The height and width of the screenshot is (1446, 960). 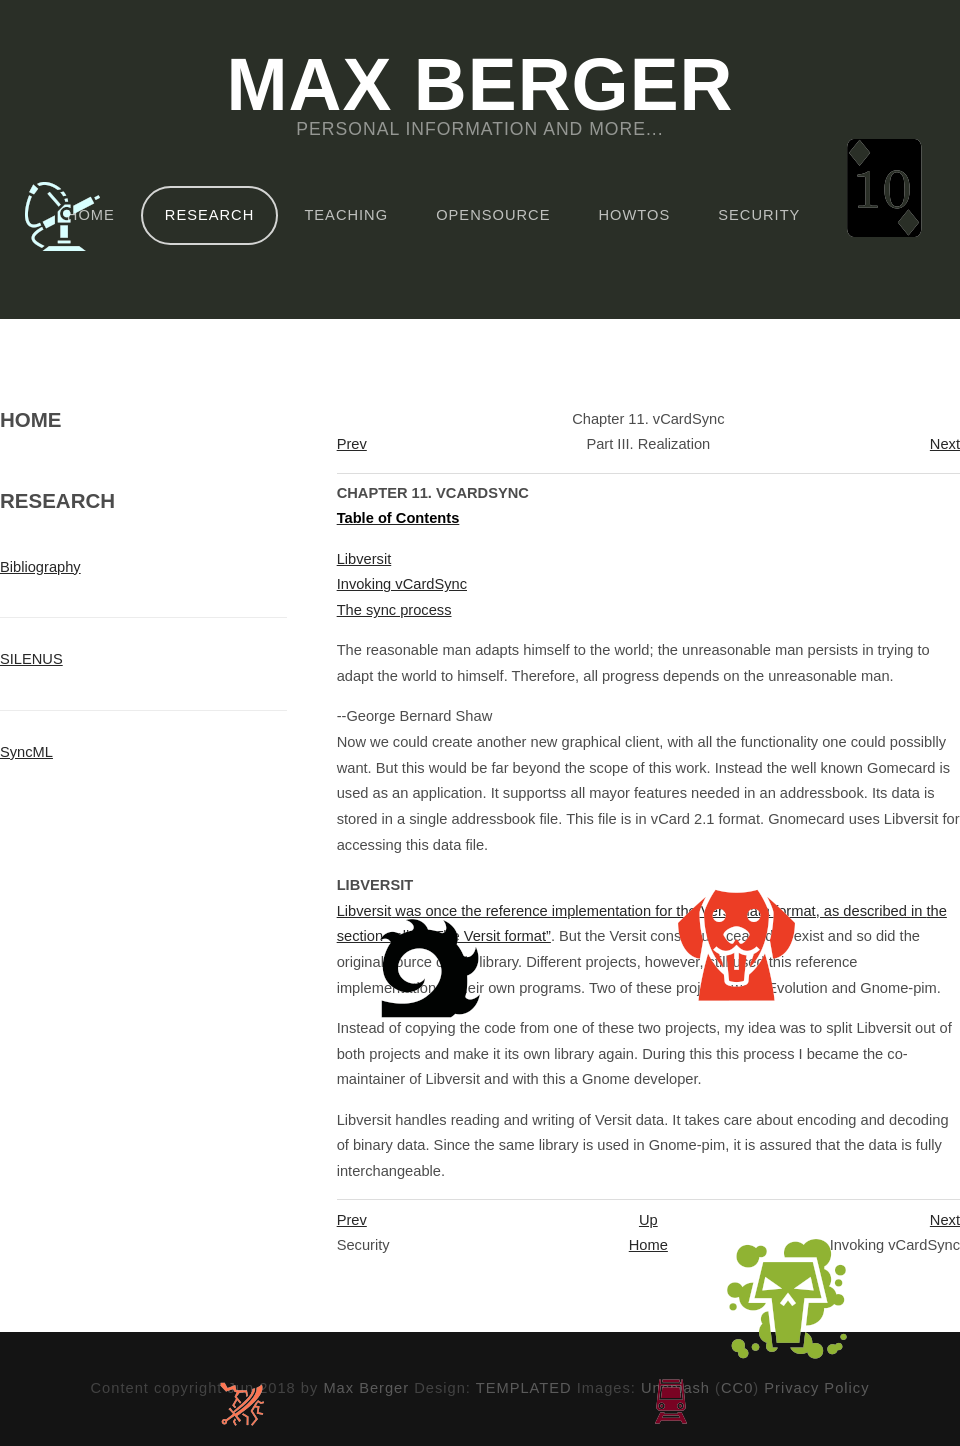 I want to click on view pet profile or pet-related features, so click(x=736, y=942).